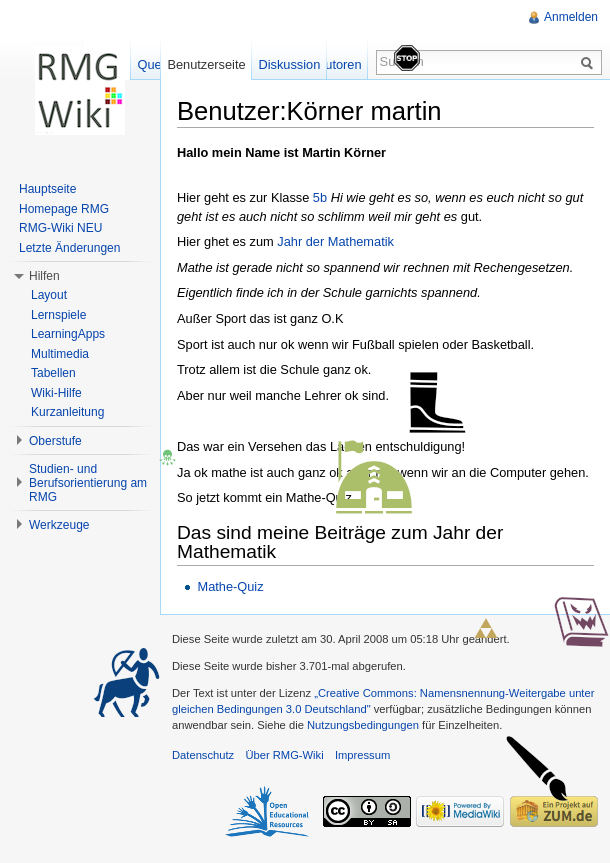 This screenshot has height=863, width=610. What do you see at coordinates (167, 457) in the screenshot?
I see `indicates a toxic or hazardous game element` at bounding box center [167, 457].